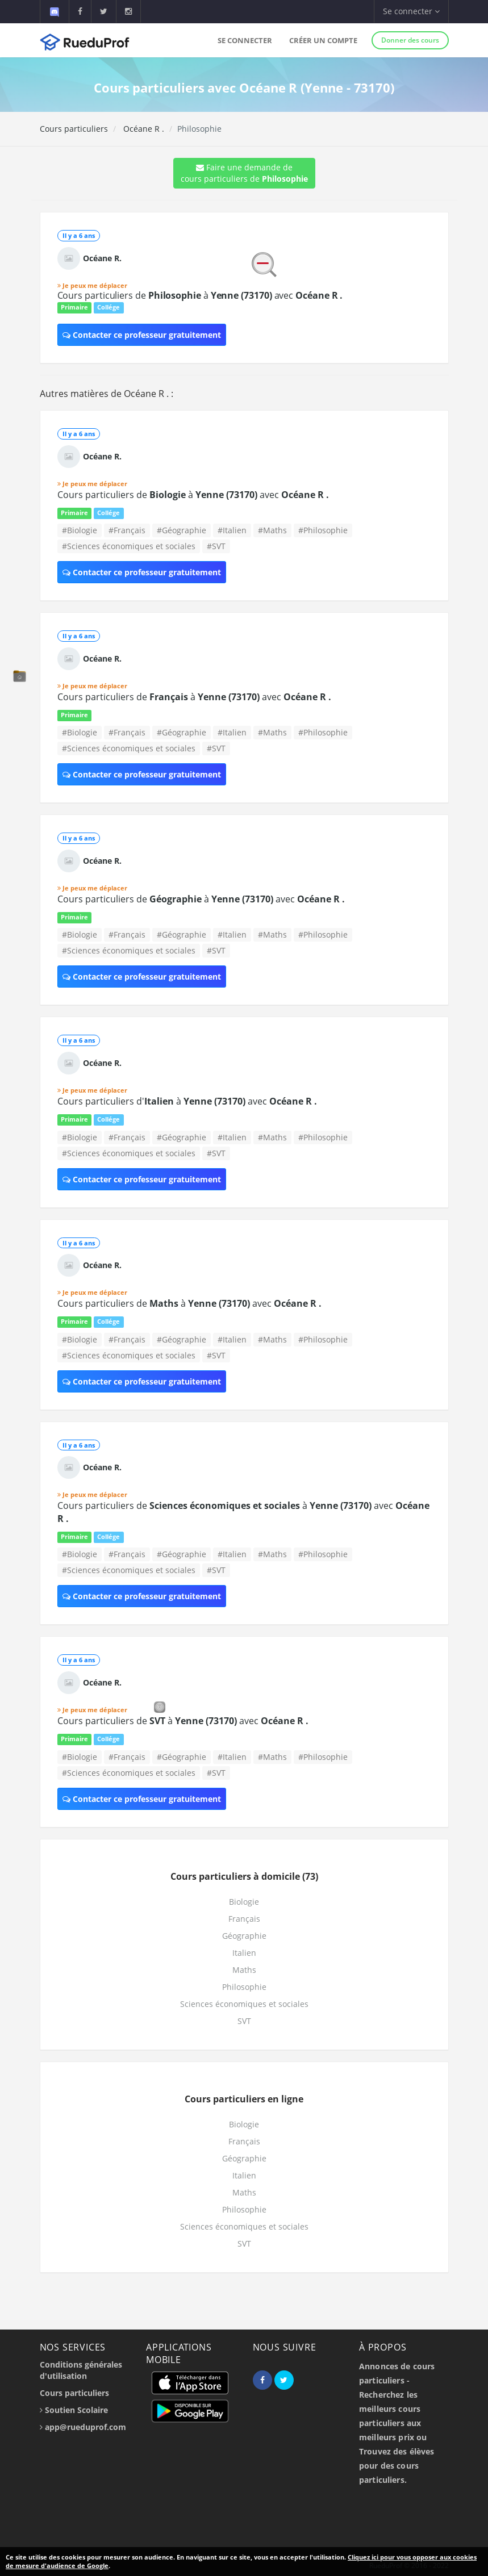 The width and height of the screenshot is (488, 2576). Describe the element at coordinates (264, 265) in the screenshot. I see `zoom out of the current view` at that location.